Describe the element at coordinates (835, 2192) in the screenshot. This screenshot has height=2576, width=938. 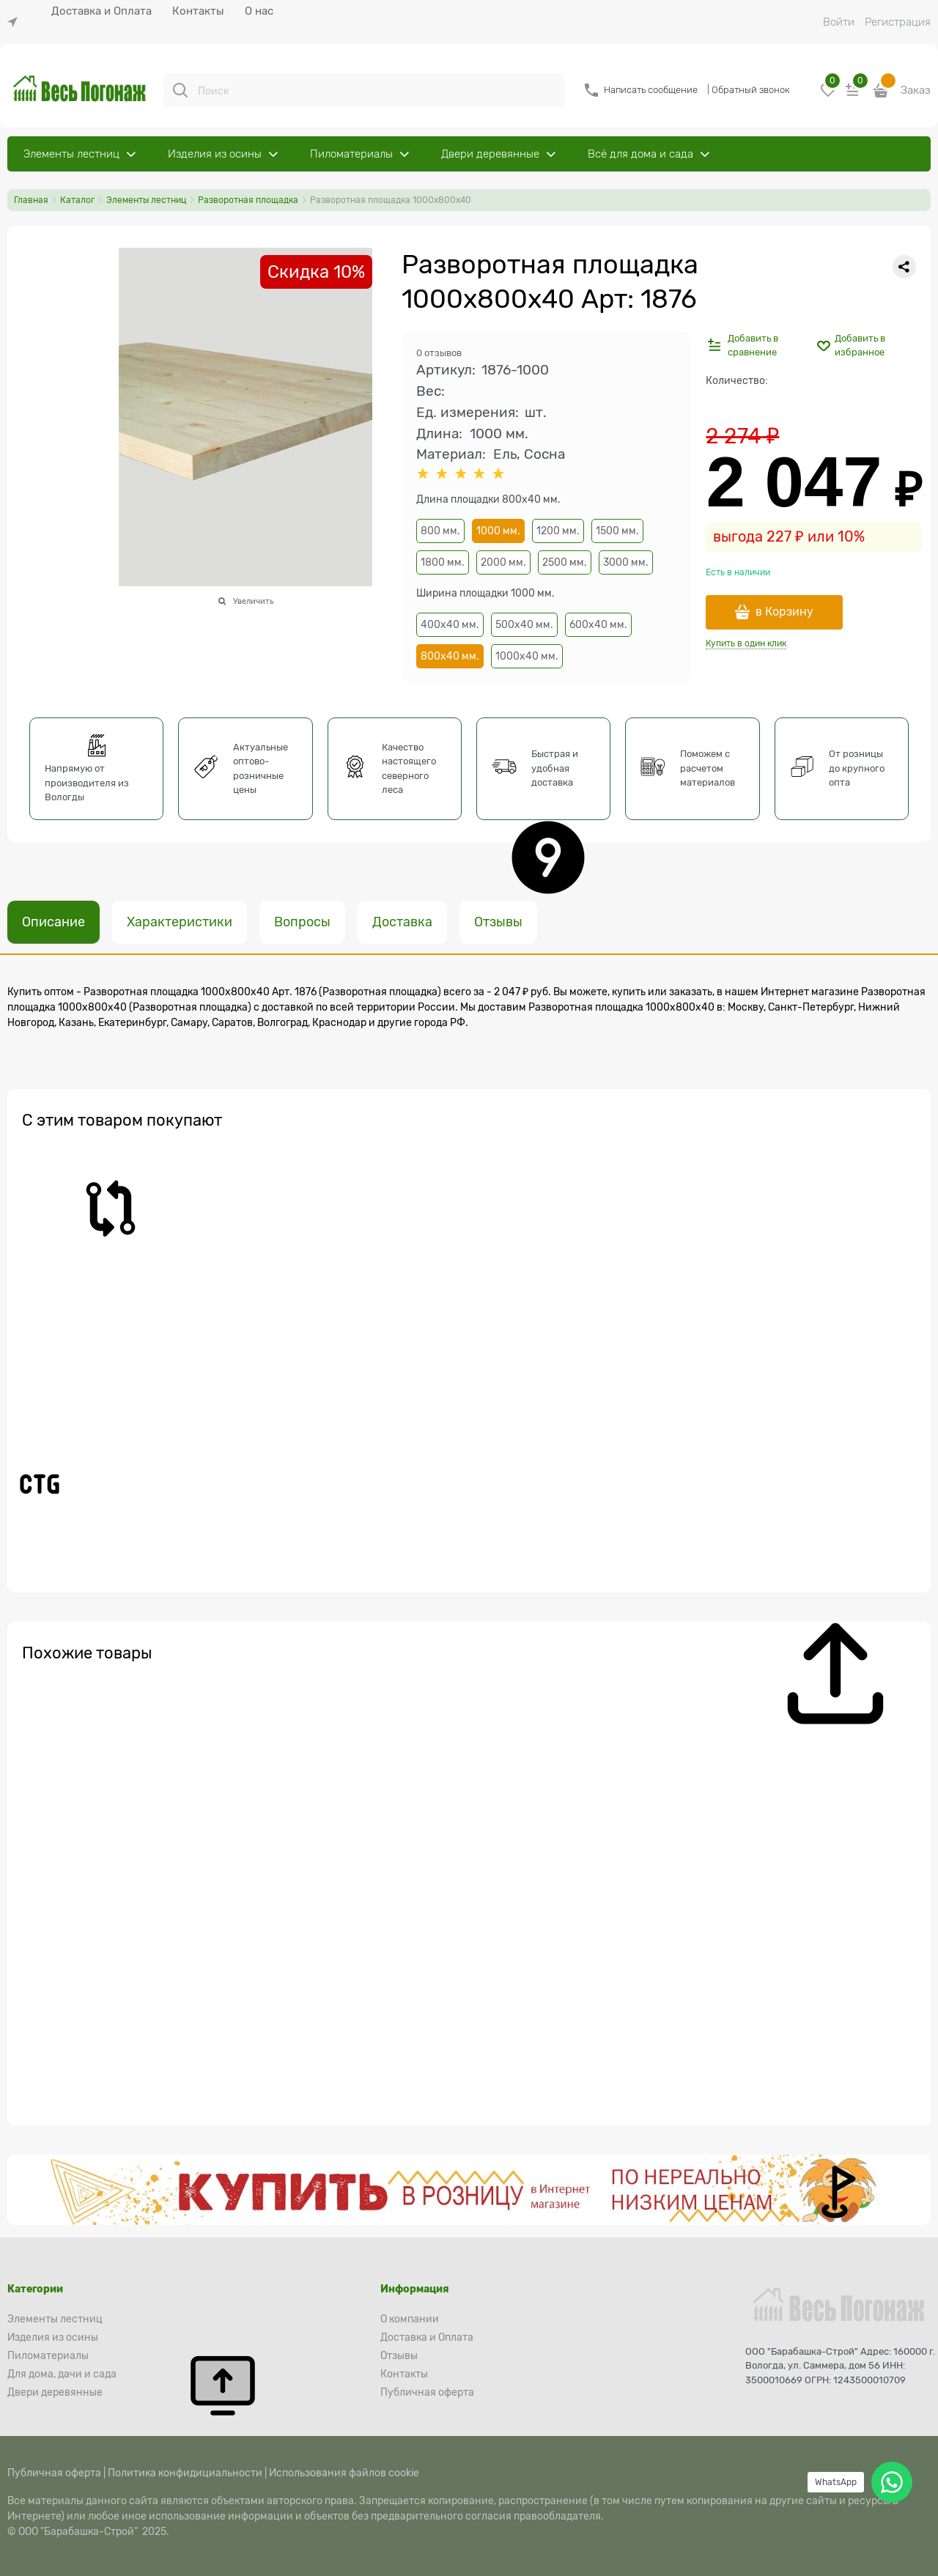
I see `view golf course or club information` at that location.